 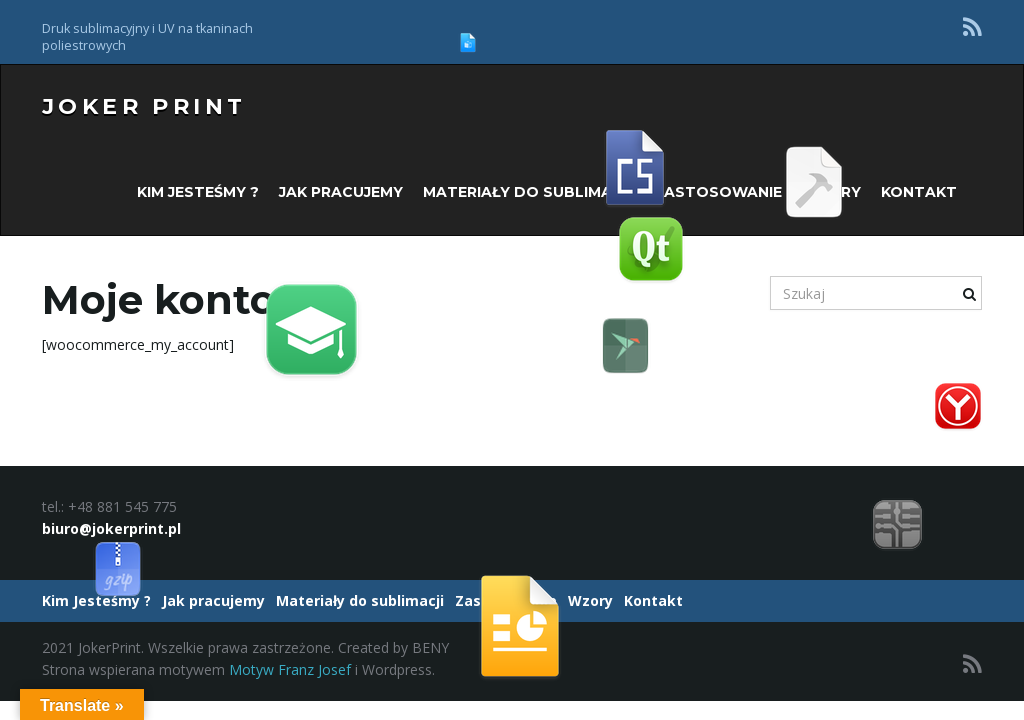 What do you see at coordinates (468, 43) in the screenshot?
I see `a DGN file (MicroStation CAD drawing)` at bounding box center [468, 43].